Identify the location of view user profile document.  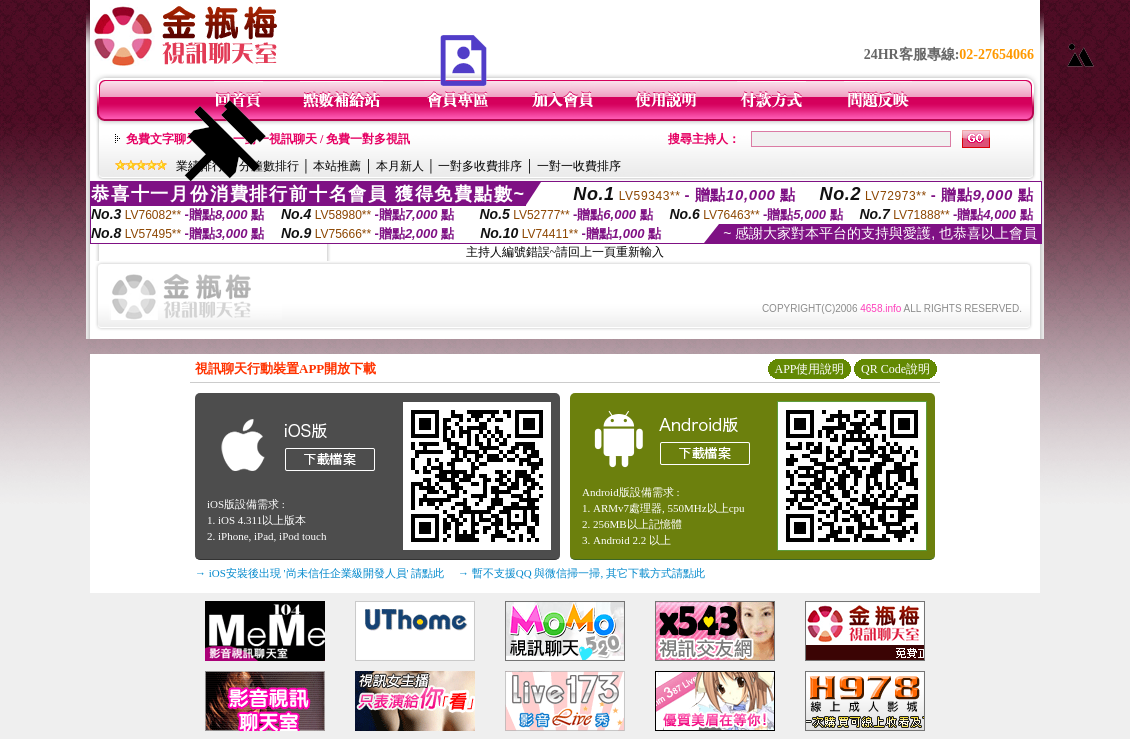
(463, 60).